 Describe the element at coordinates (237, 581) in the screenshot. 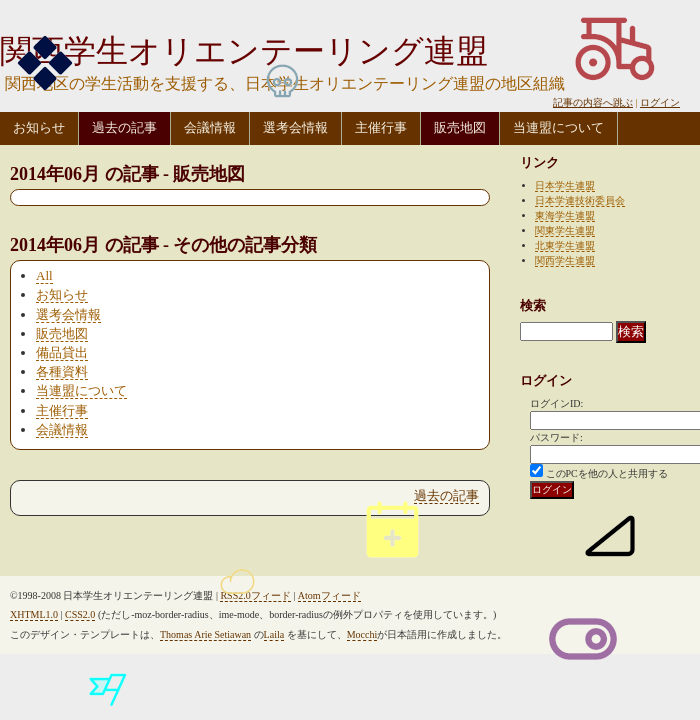

I see `access cloud storage` at that location.